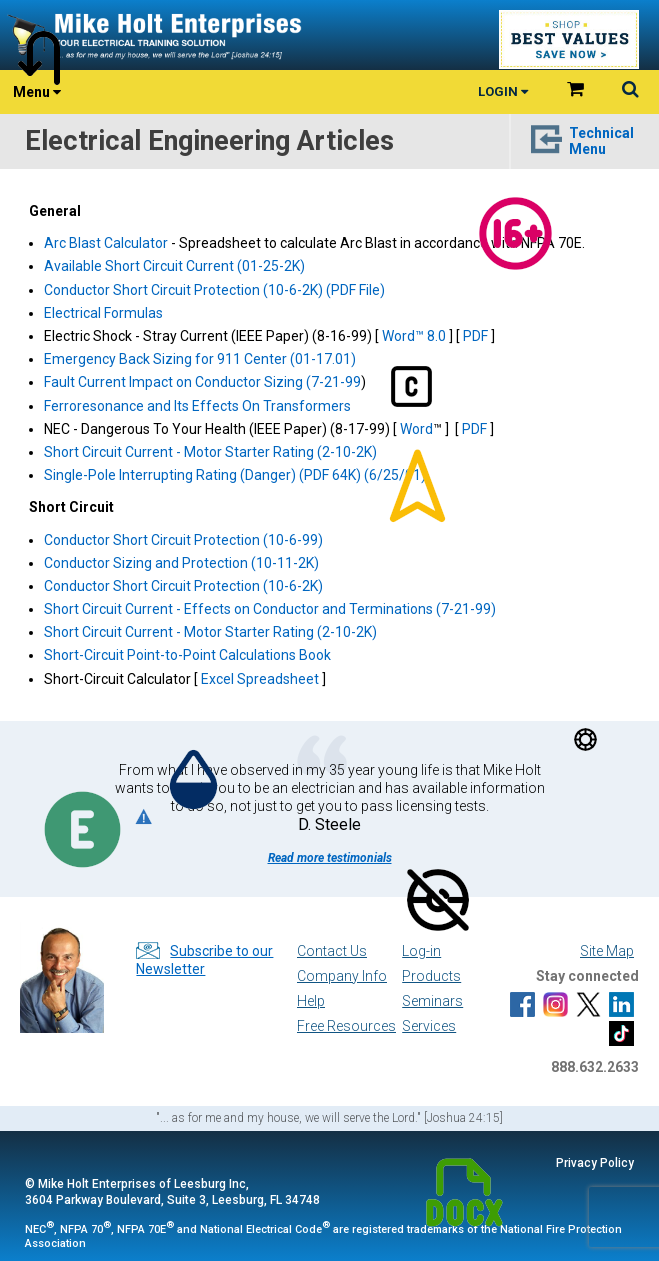  I want to click on indicates a Microsoft Word document file, so click(463, 1192).